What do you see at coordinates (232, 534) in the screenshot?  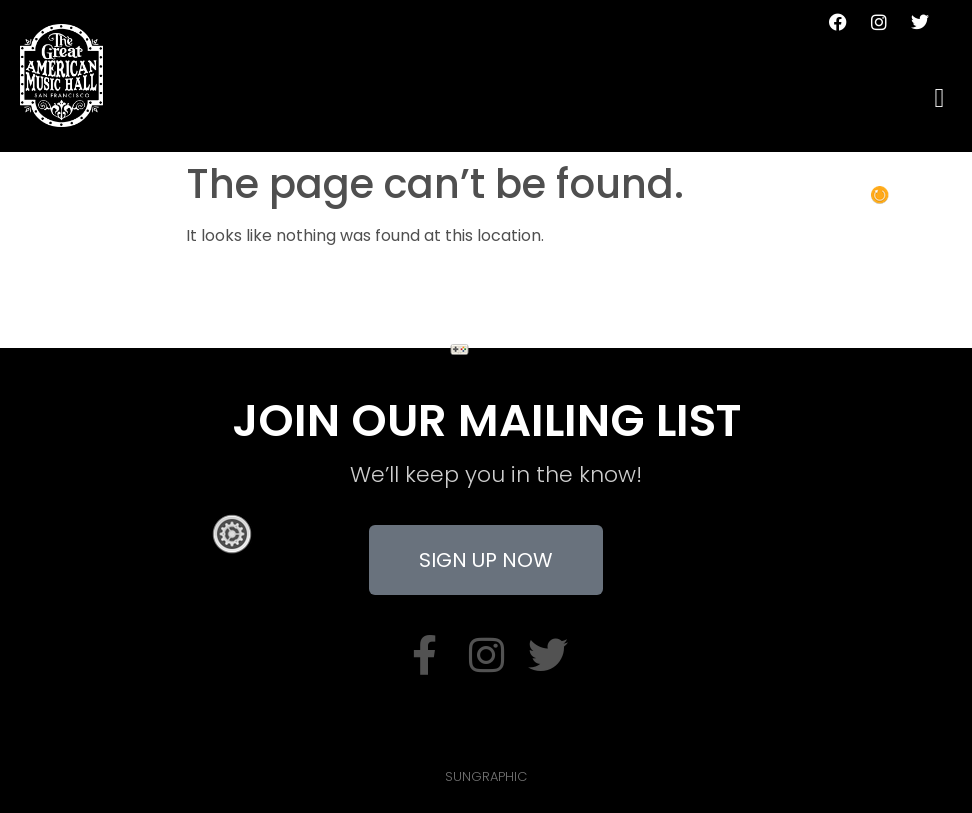 I see `view or edit item properties` at bounding box center [232, 534].